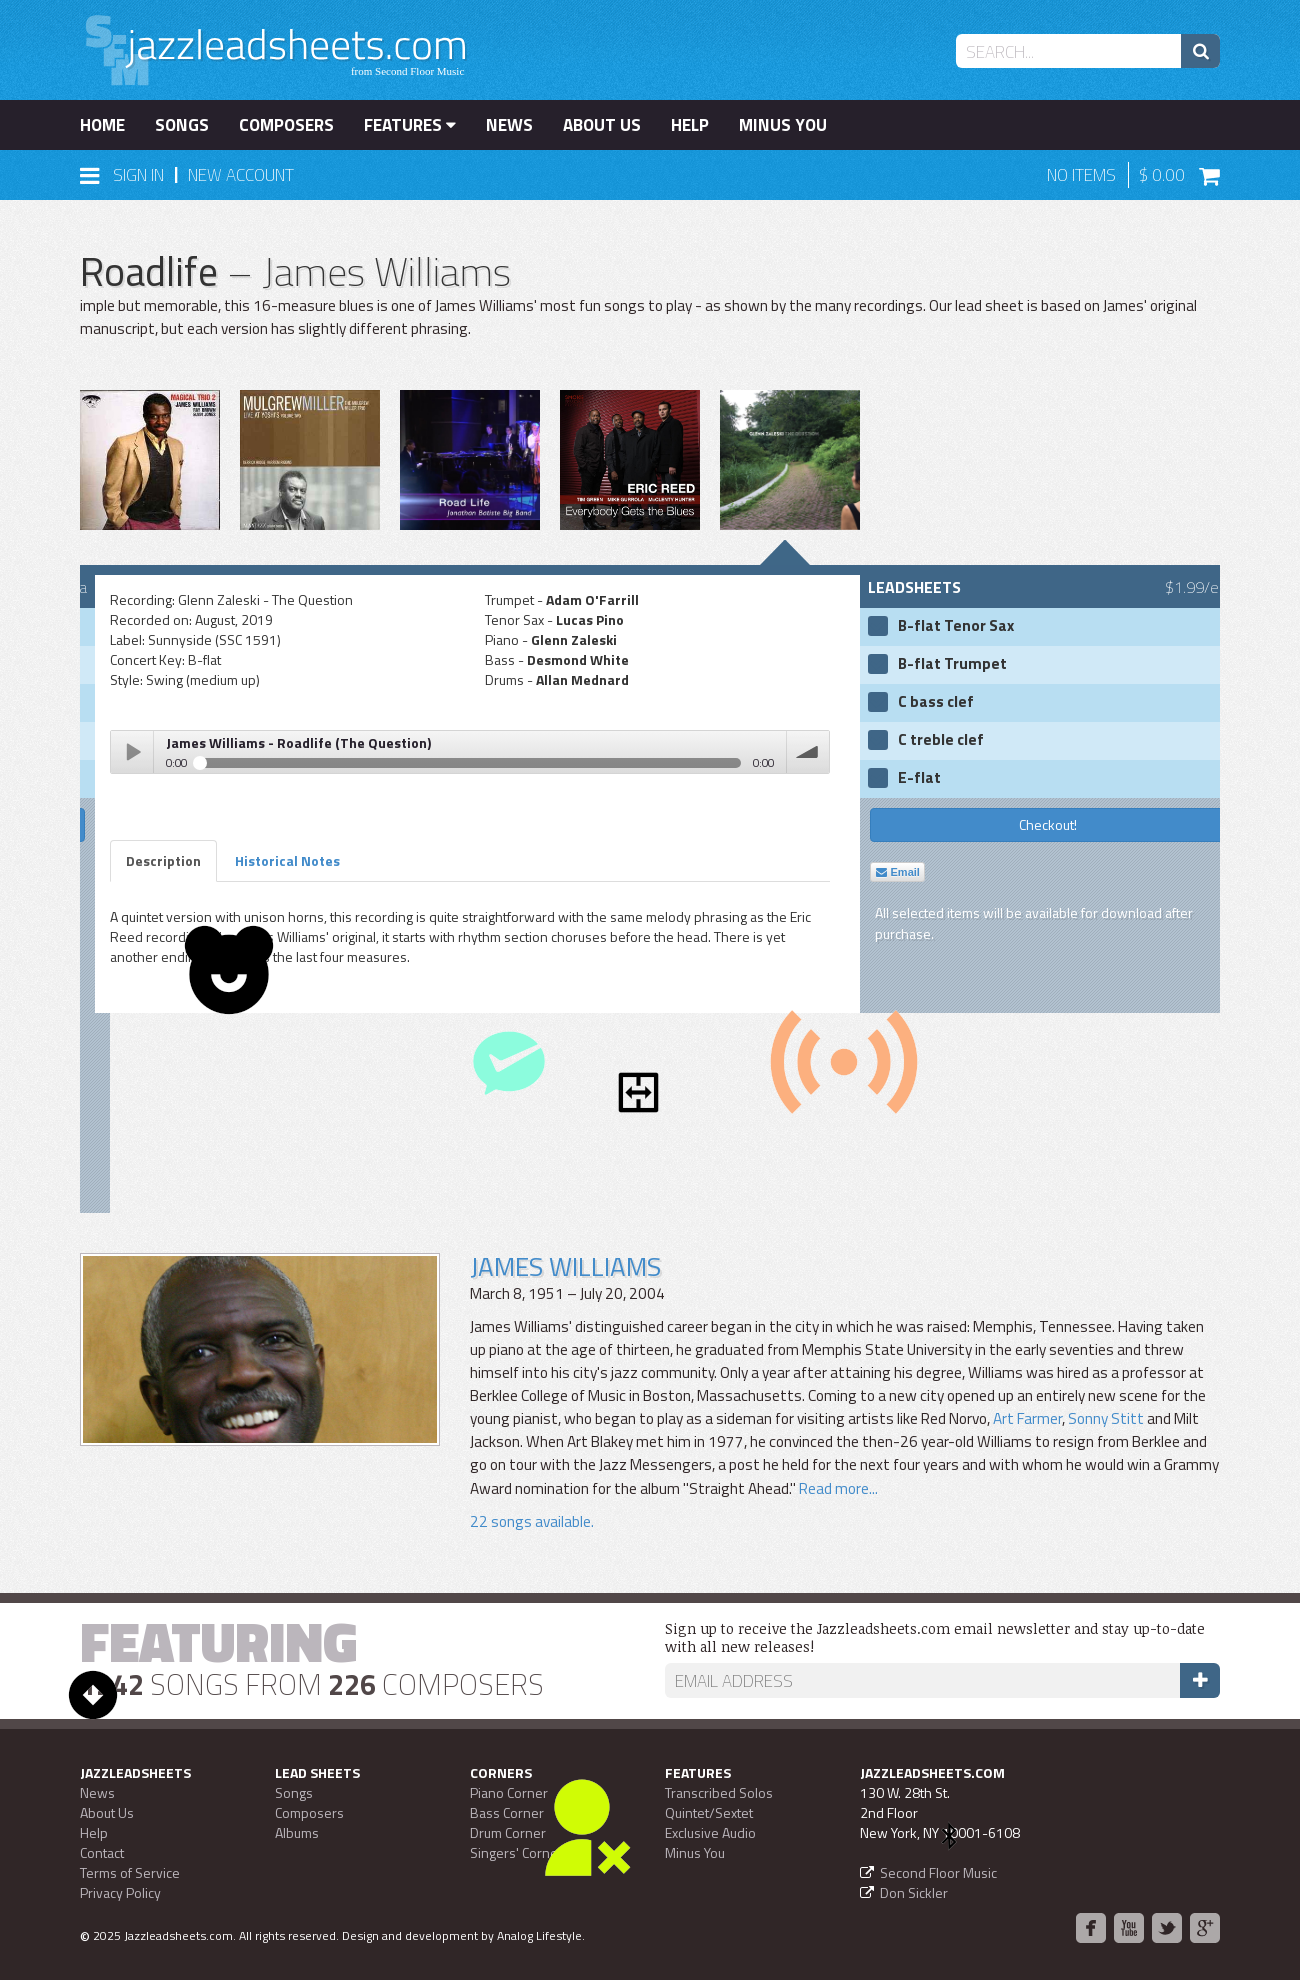 This screenshot has width=1300, height=1980. Describe the element at coordinates (638, 1092) in the screenshot. I see `split table cells horizontally` at that location.